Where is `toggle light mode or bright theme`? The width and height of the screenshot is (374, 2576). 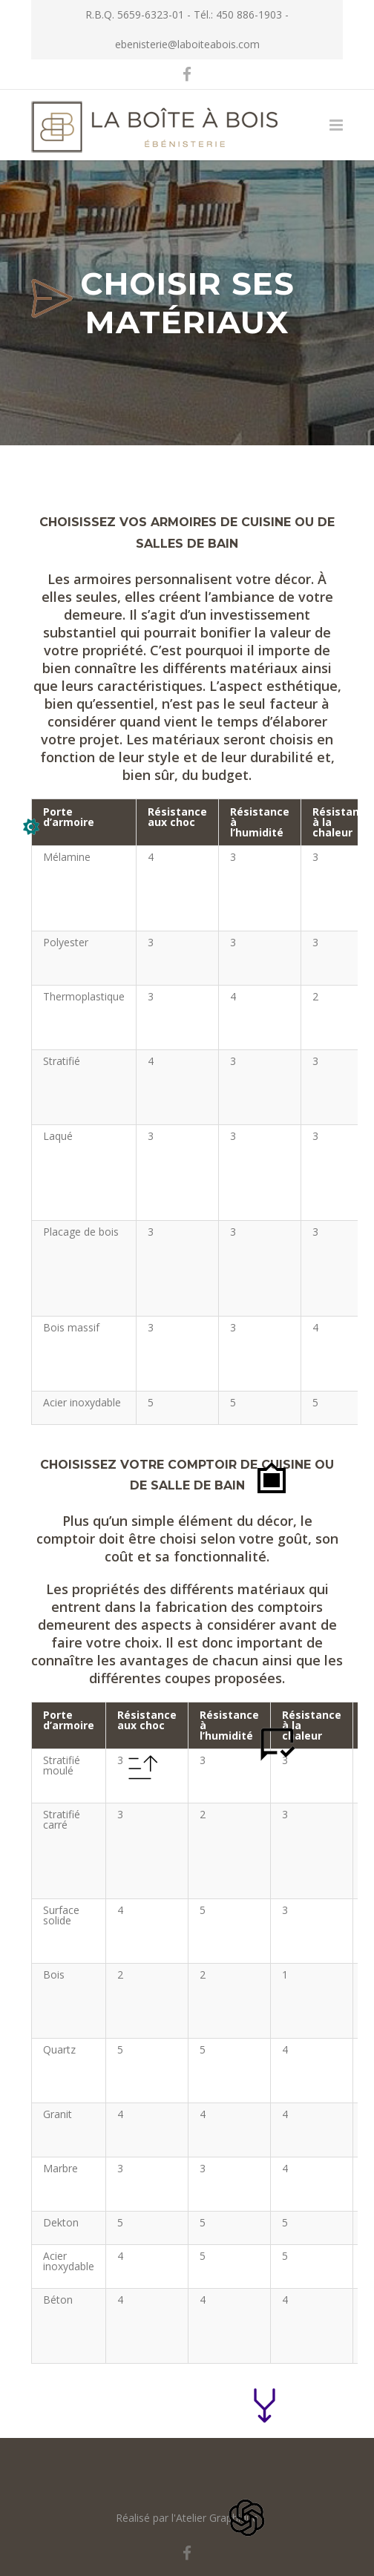 toggle light mode or bright theme is located at coordinates (31, 827).